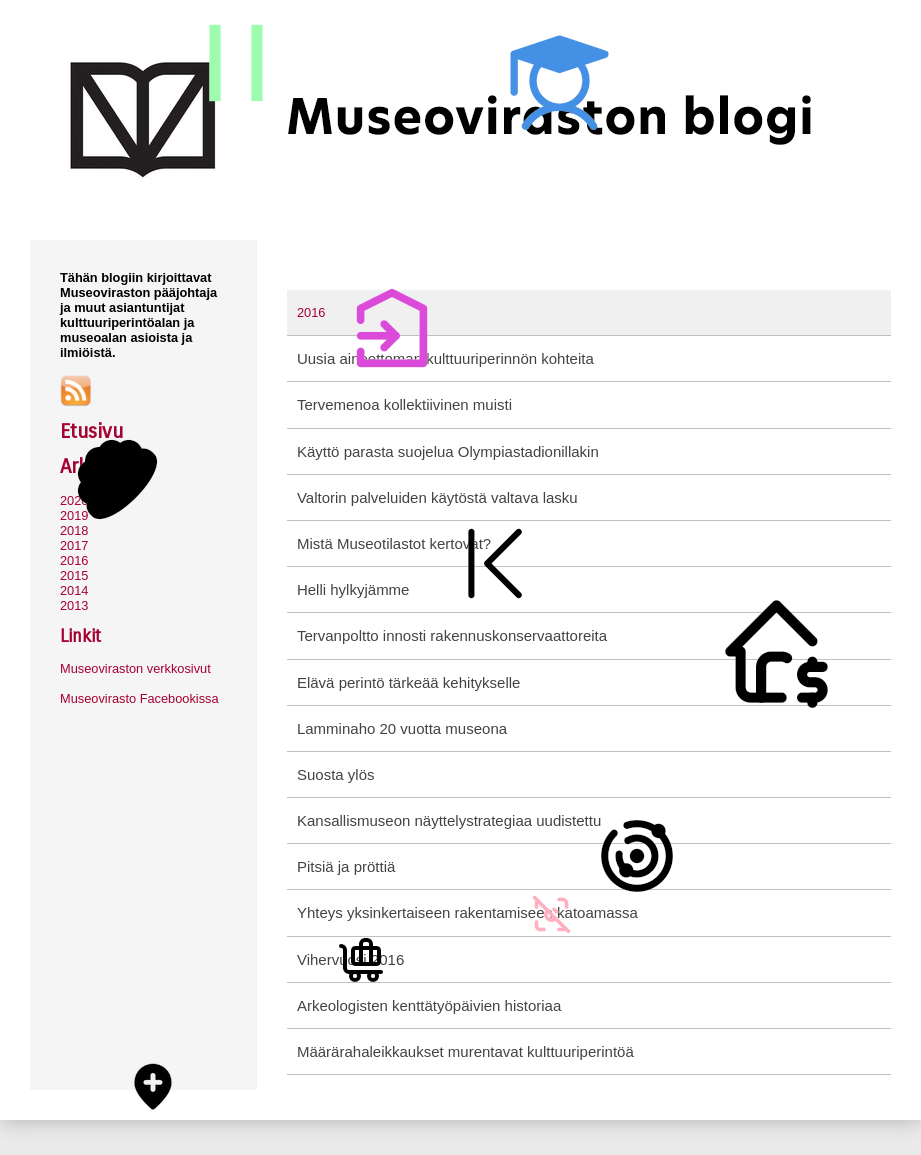 Image resolution: width=921 pixels, height=1155 pixels. I want to click on go to the beginning or first item, so click(493, 563).